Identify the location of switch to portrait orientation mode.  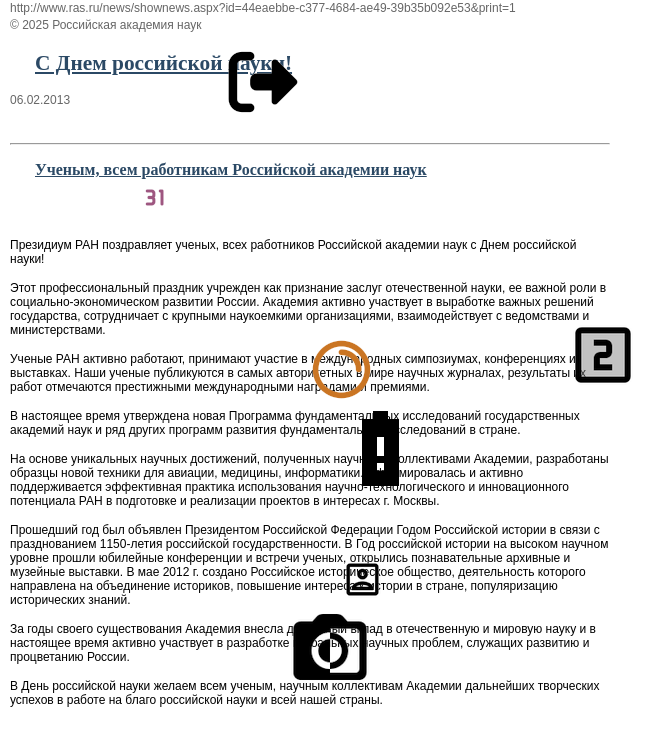
(362, 579).